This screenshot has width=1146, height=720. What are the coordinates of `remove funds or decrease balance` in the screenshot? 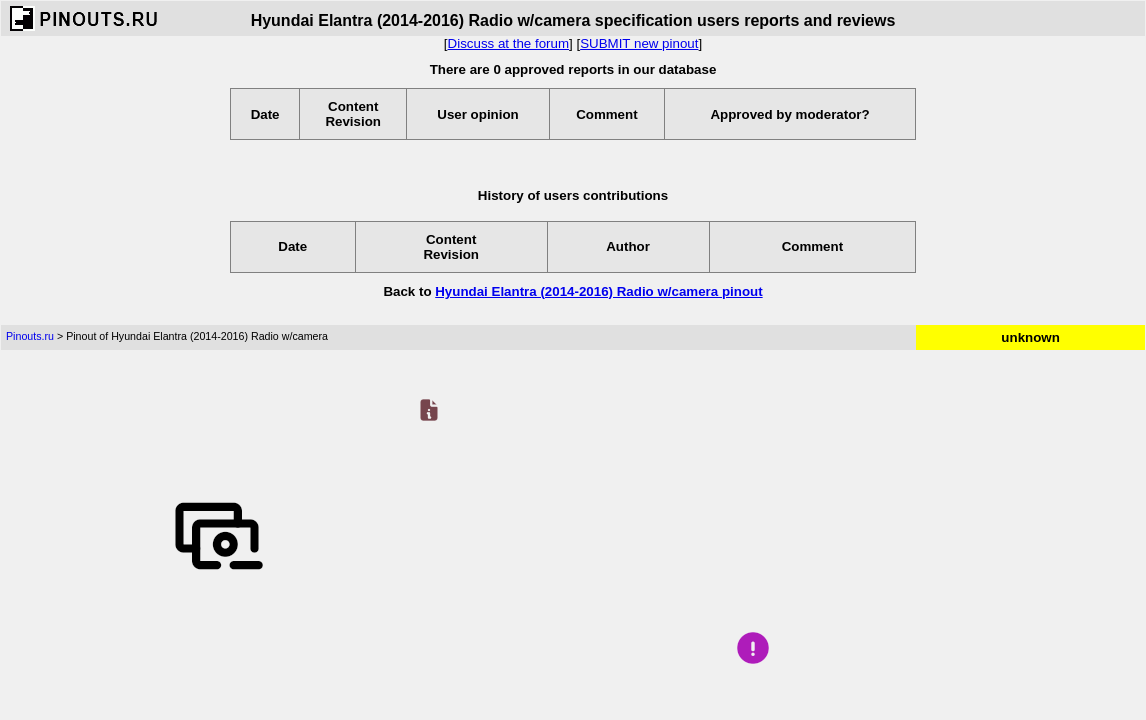 It's located at (217, 536).